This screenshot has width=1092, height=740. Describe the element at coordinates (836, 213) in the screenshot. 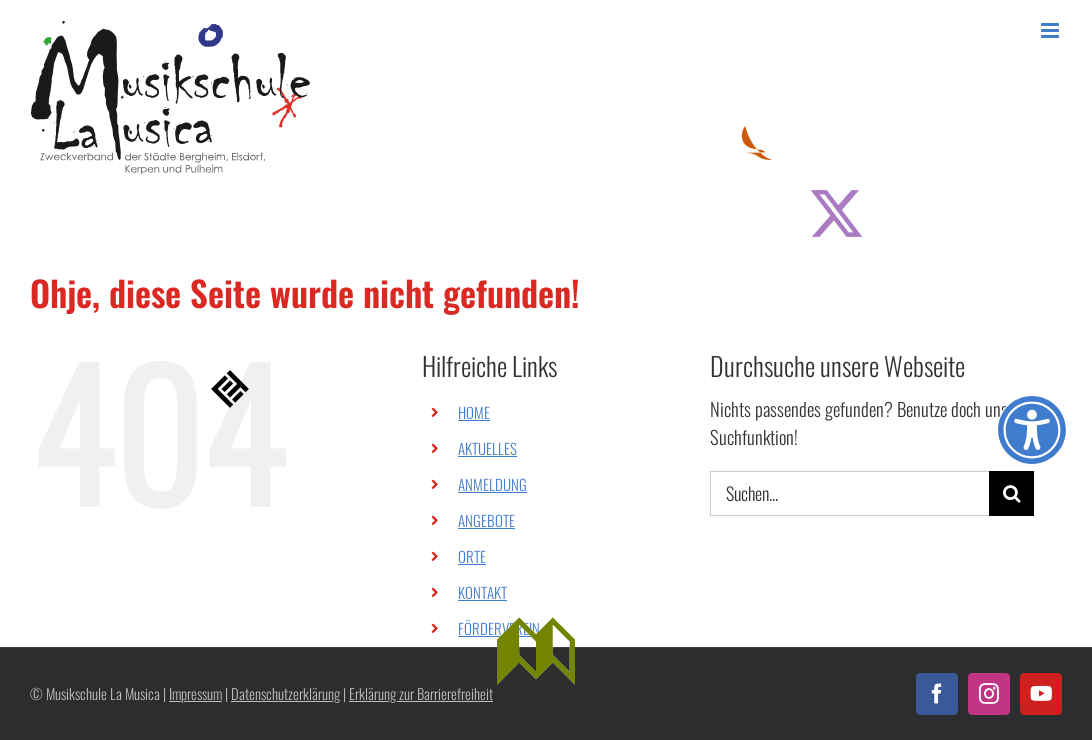

I see `share to X (formerly Twitter)` at that location.